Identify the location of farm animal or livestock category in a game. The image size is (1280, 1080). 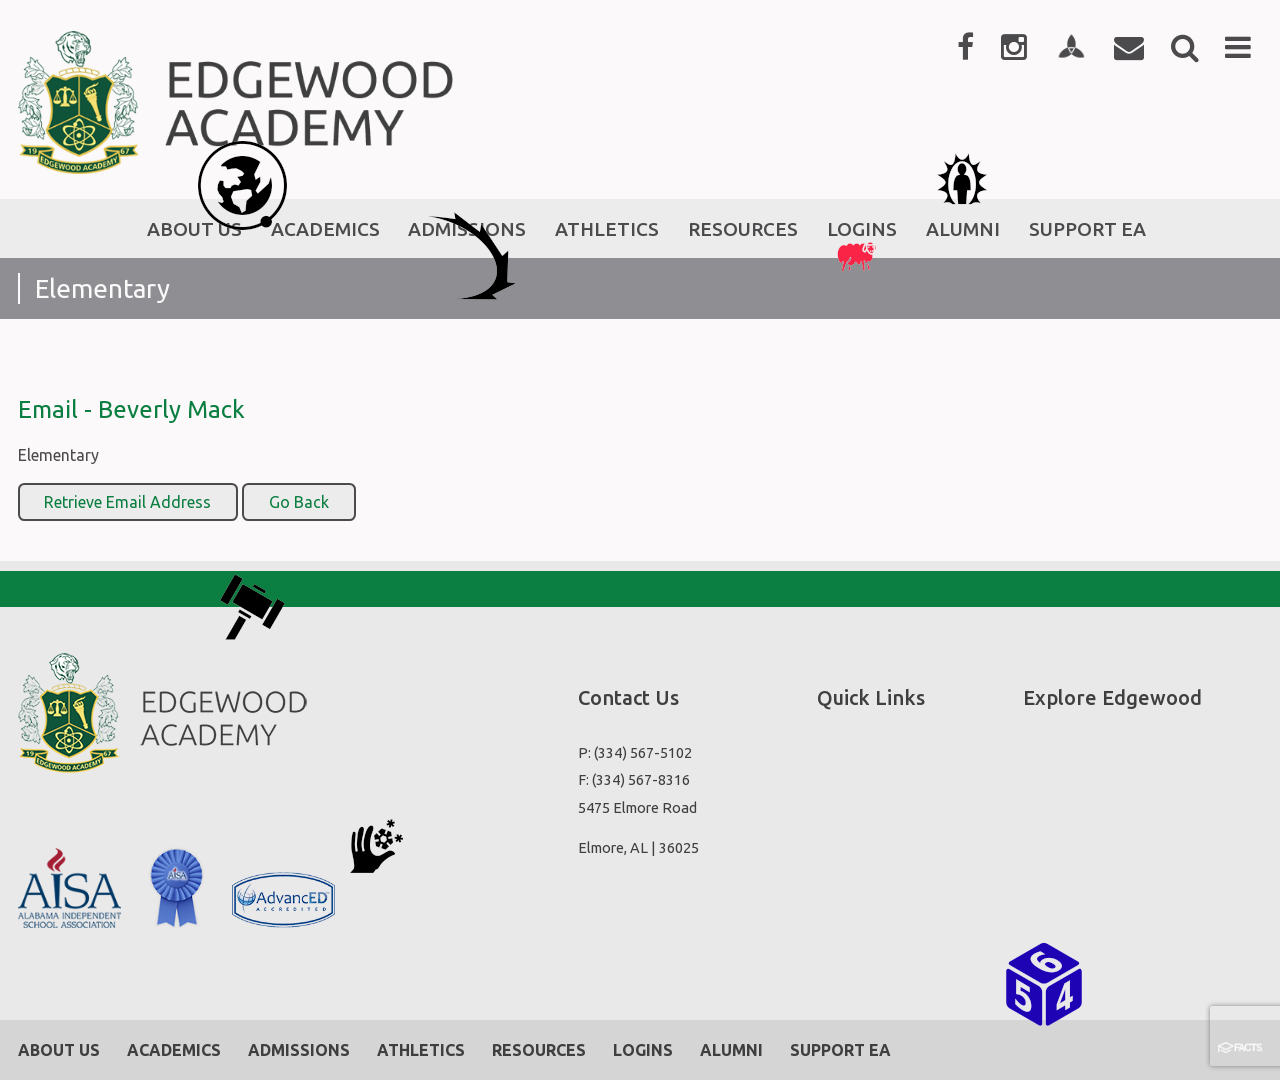
(856, 255).